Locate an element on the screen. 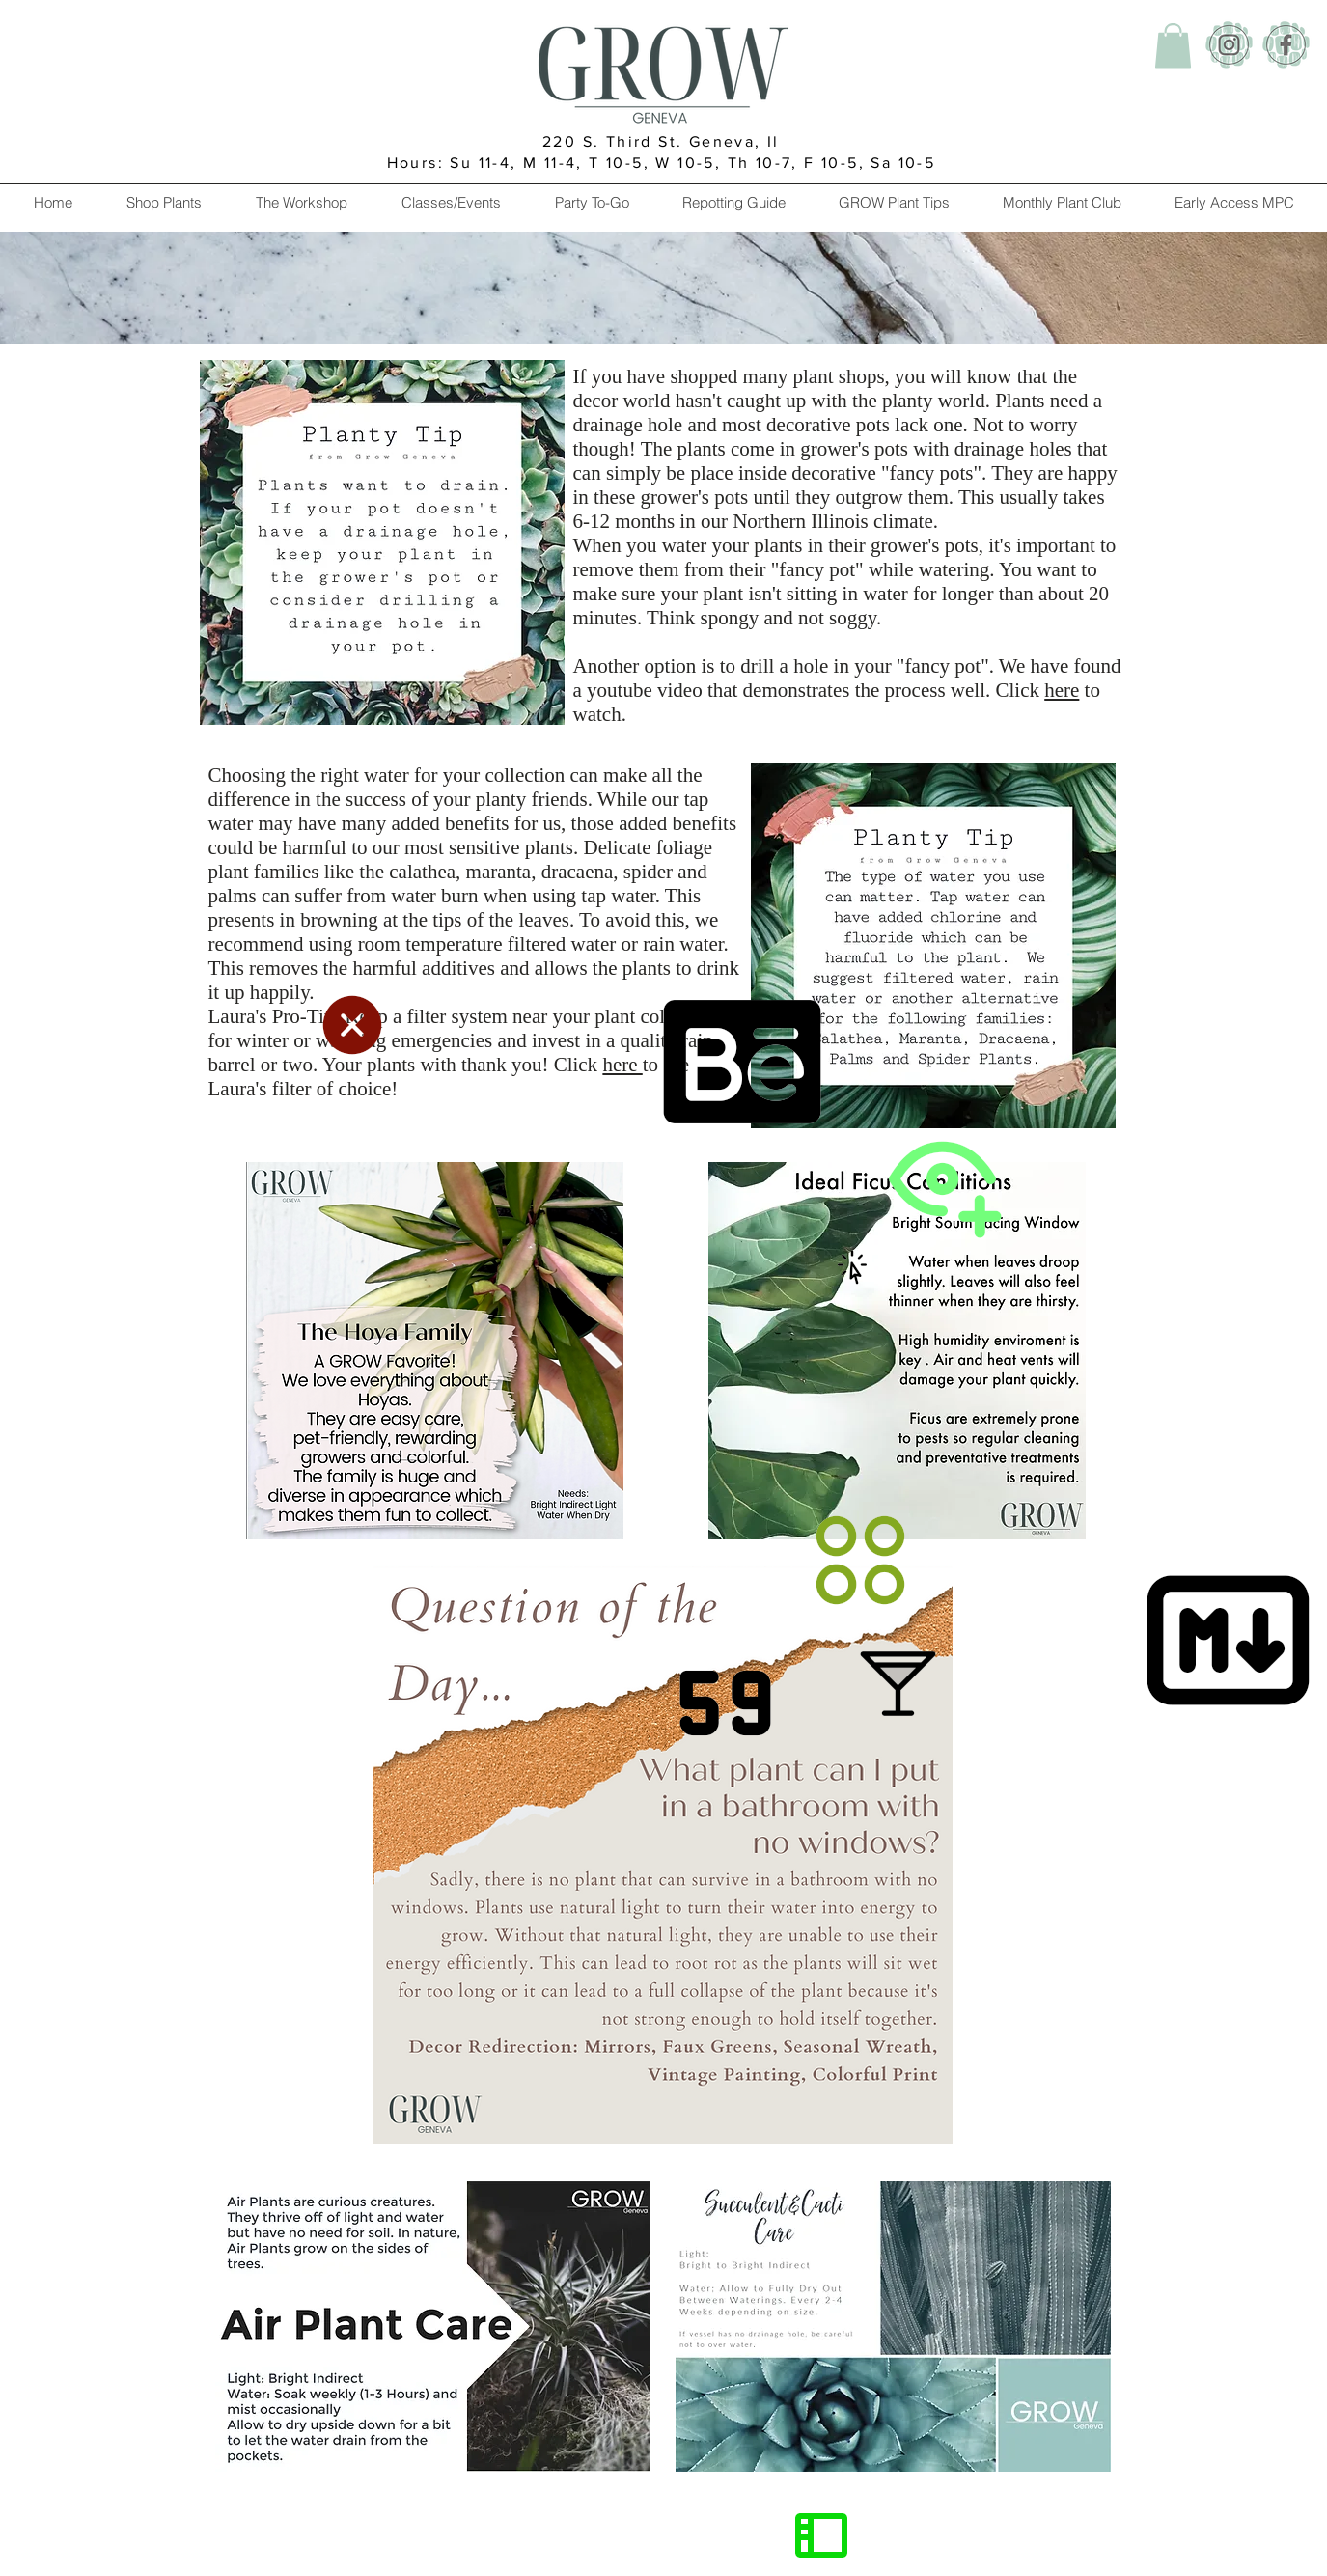 This screenshot has height=2576, width=1327. indicates 59 items, notifications, or count is located at coordinates (725, 1703).